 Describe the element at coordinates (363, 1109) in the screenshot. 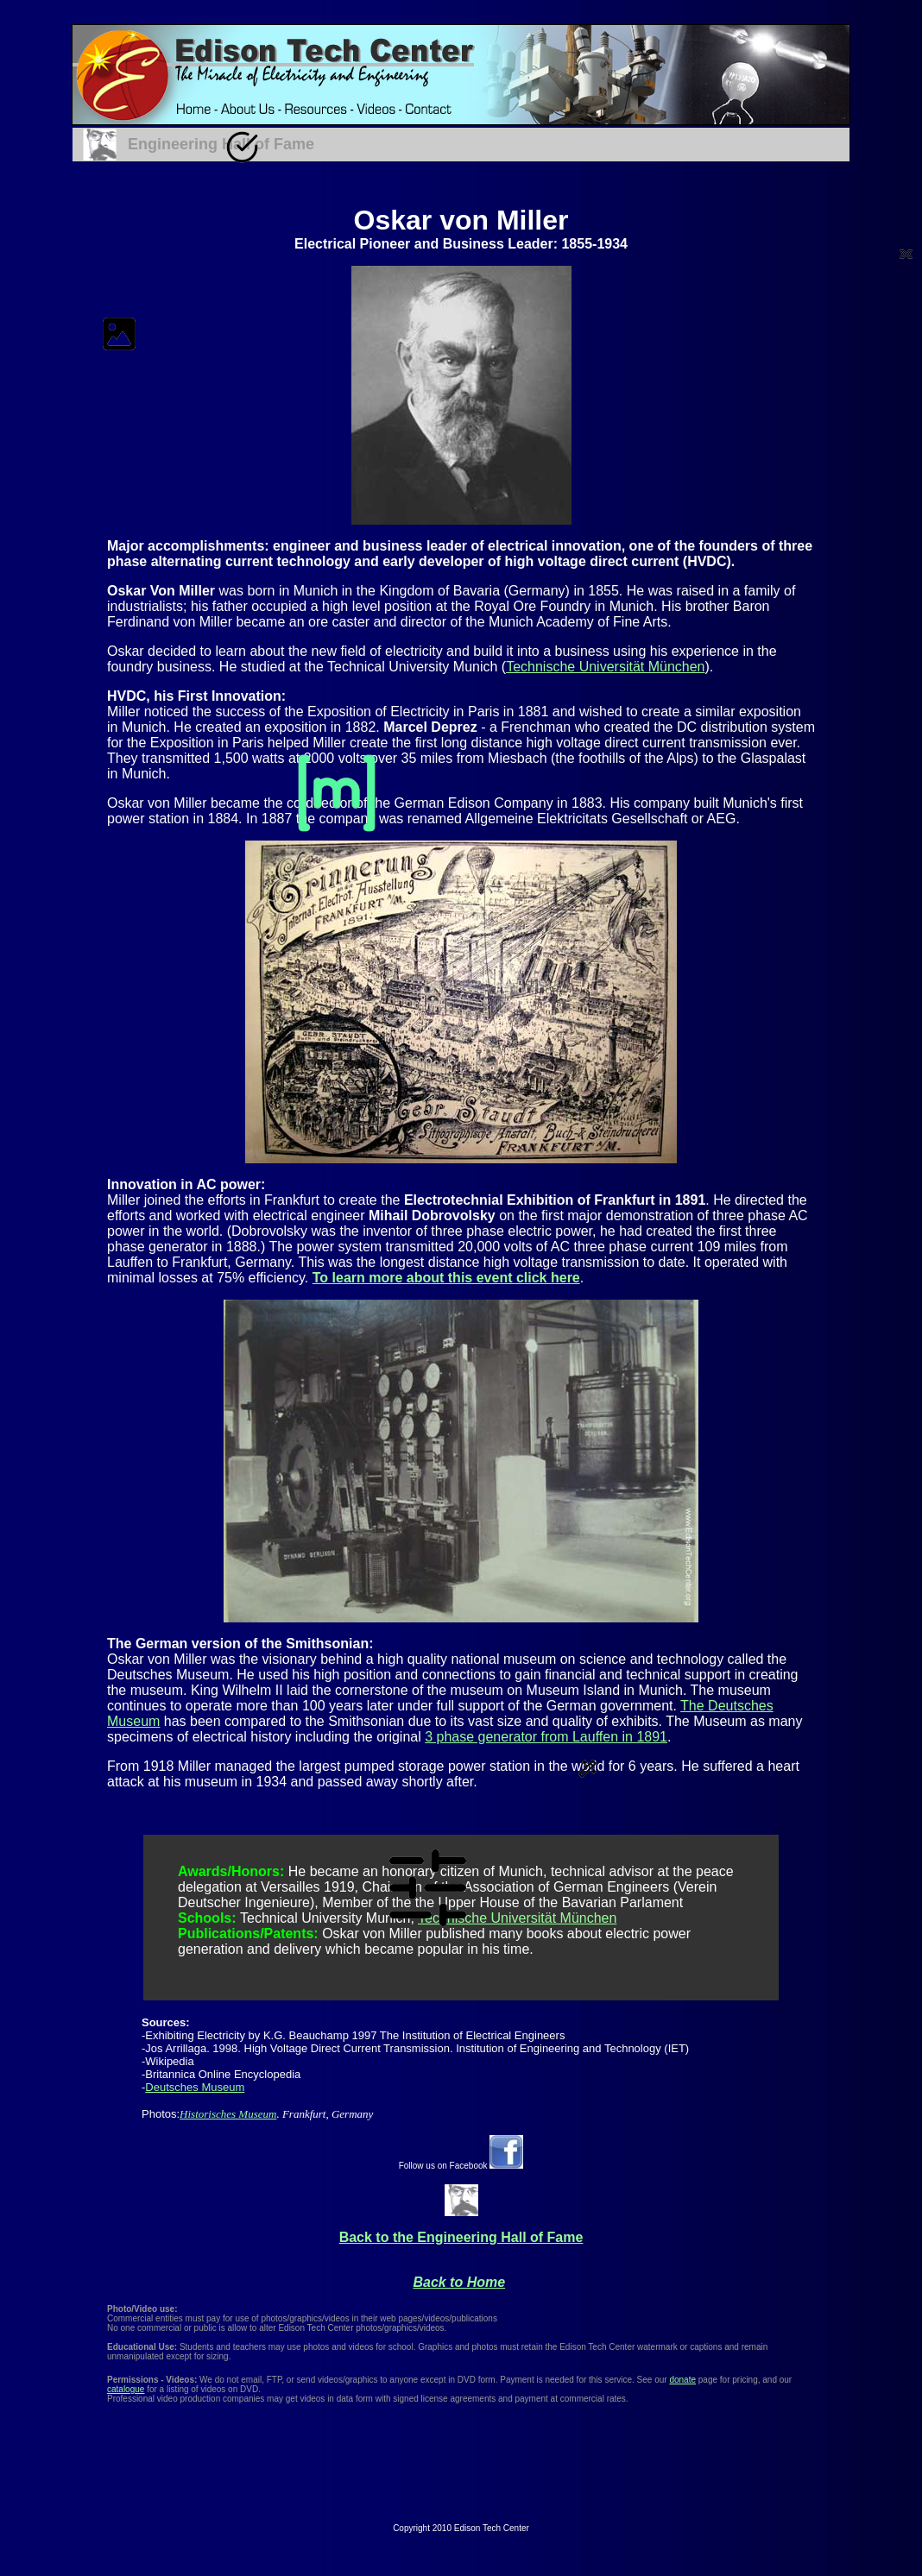

I see `select or input the number seven` at that location.